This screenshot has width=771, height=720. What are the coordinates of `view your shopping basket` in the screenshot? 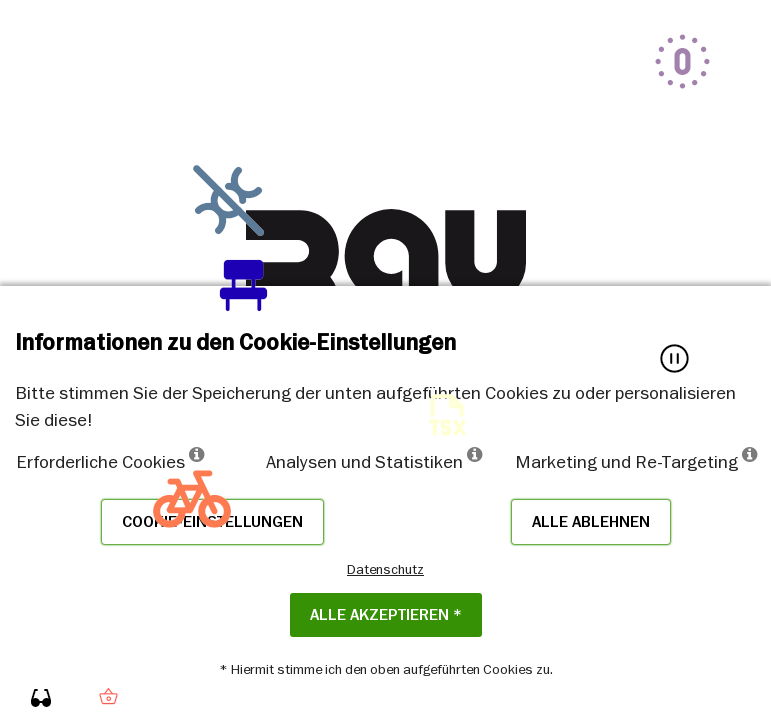 It's located at (108, 696).